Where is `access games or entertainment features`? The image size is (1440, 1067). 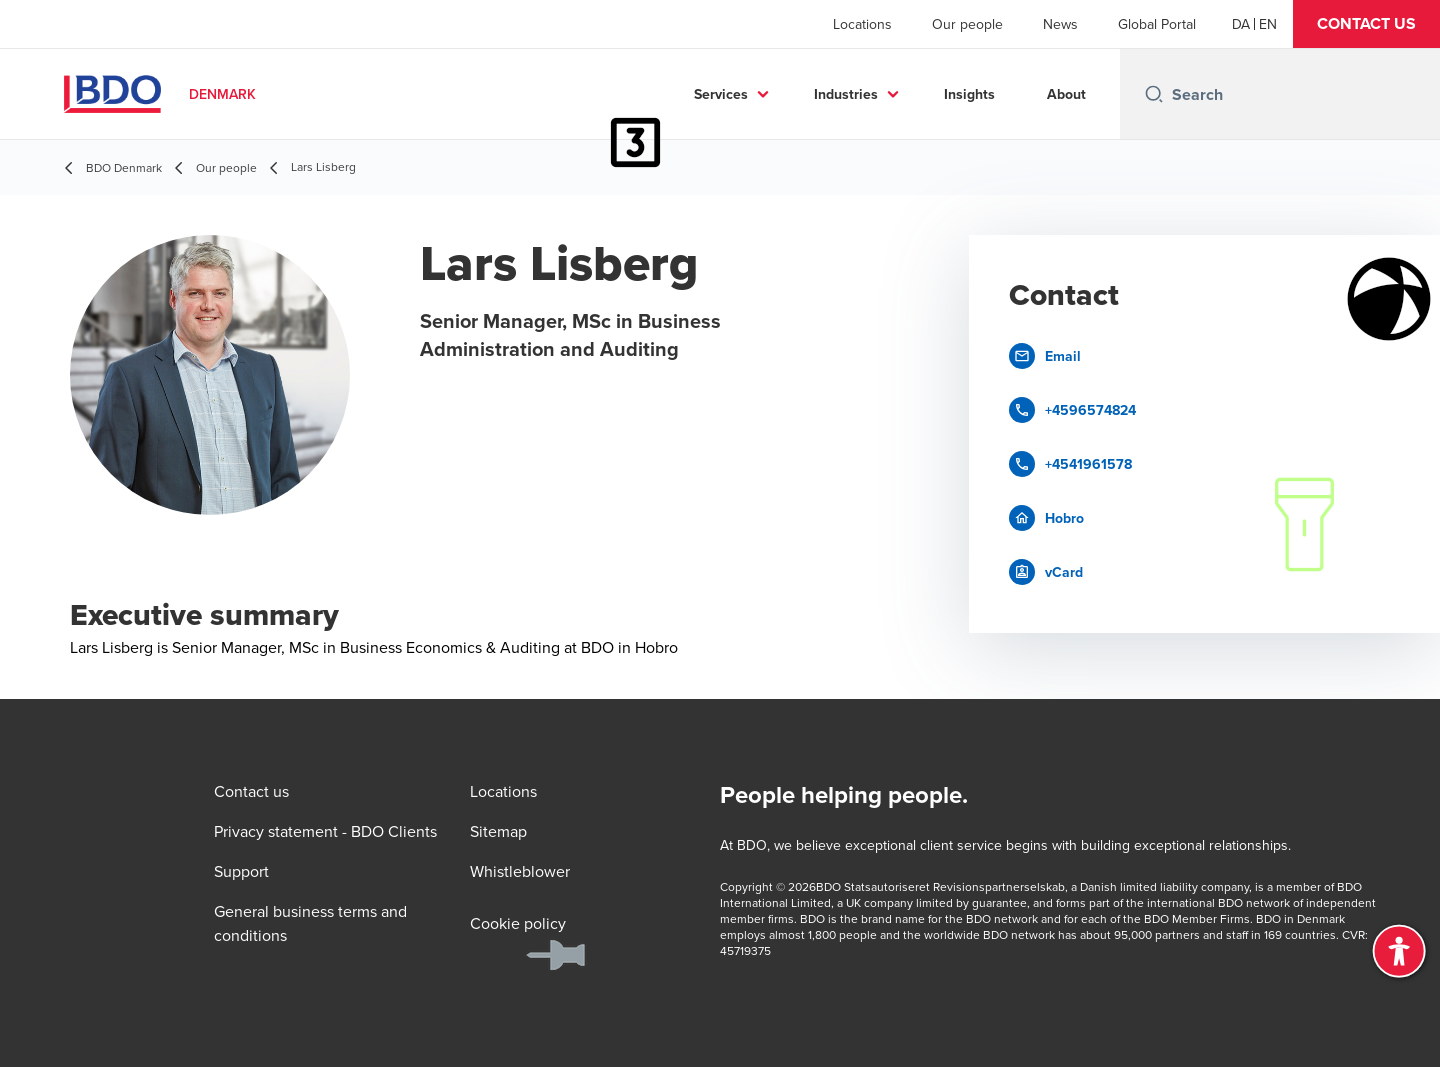
access games or entertainment features is located at coordinates (1389, 299).